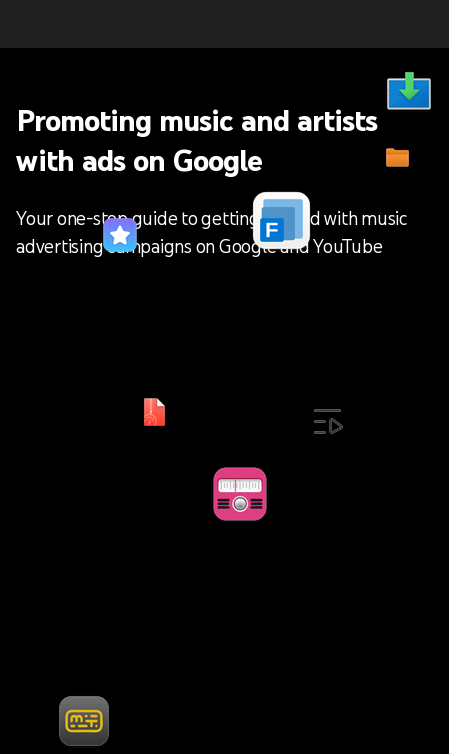 This screenshot has height=754, width=449. What do you see at coordinates (84, 721) in the screenshot?
I see `open monkeytype typing test app` at bounding box center [84, 721].